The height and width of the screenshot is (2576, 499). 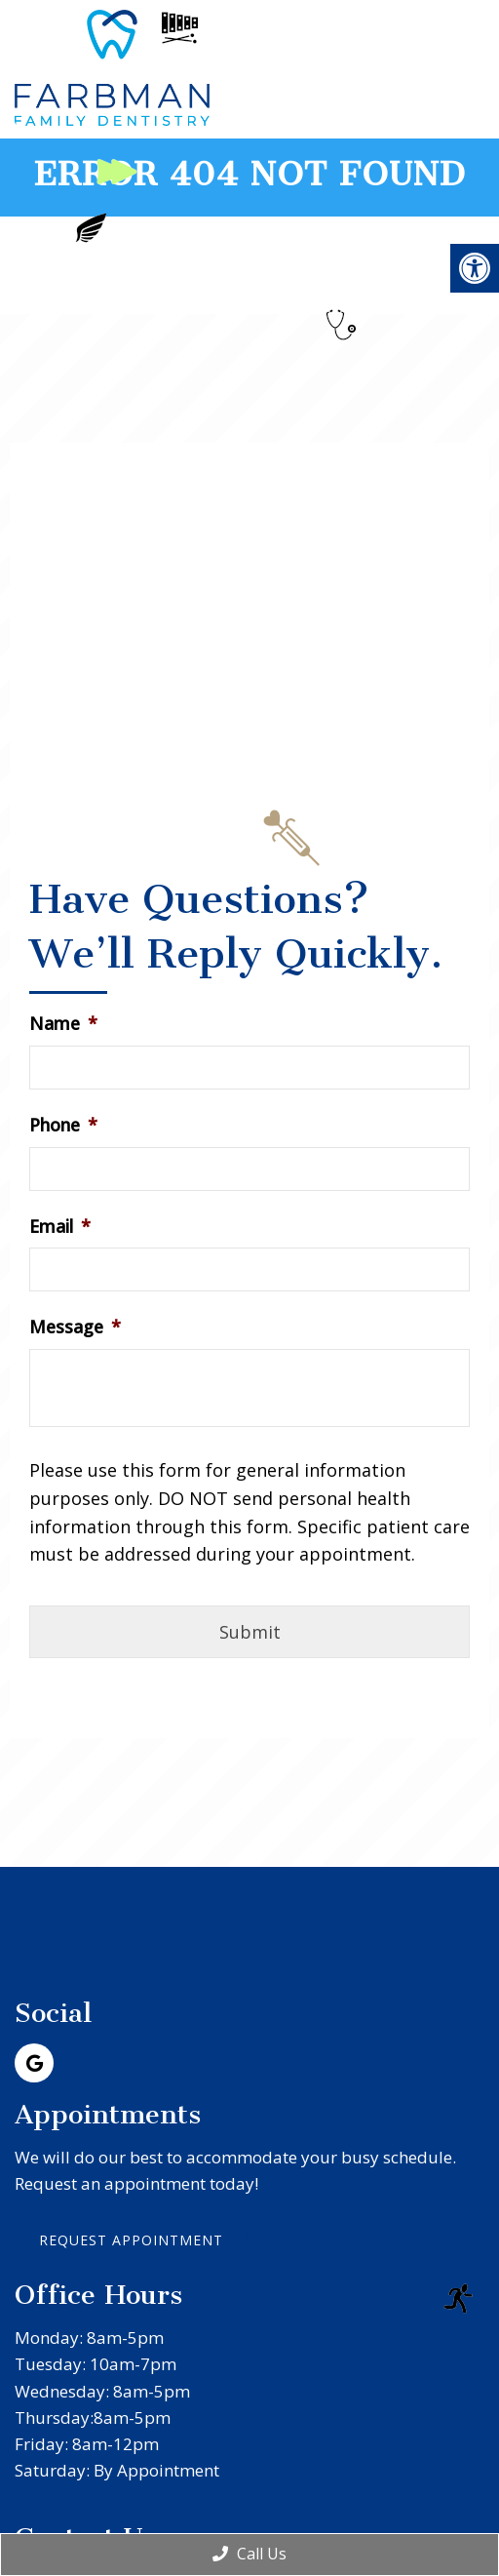 What do you see at coordinates (91, 227) in the screenshot?
I see `indicates premium or liberty status` at bounding box center [91, 227].